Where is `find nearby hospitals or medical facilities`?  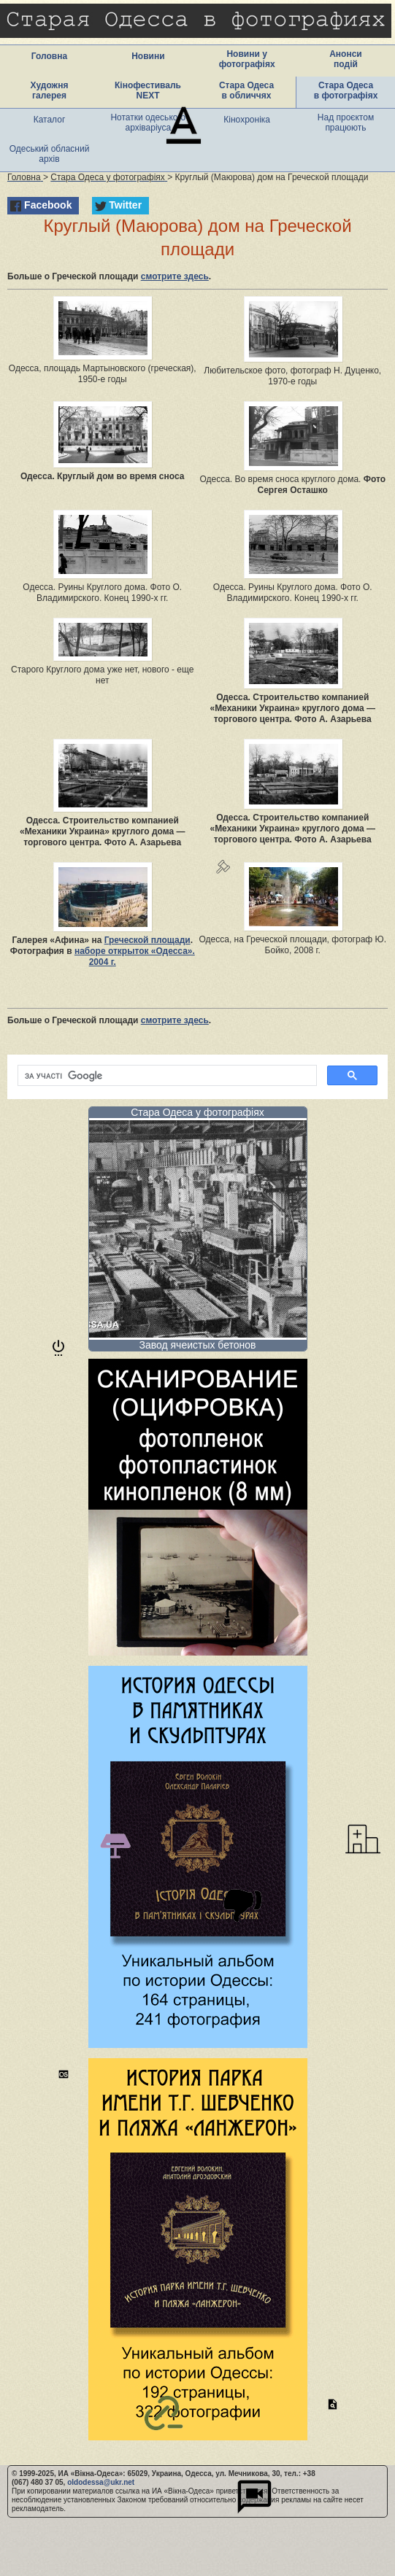 find nearby hospitals or medical facilities is located at coordinates (361, 1839).